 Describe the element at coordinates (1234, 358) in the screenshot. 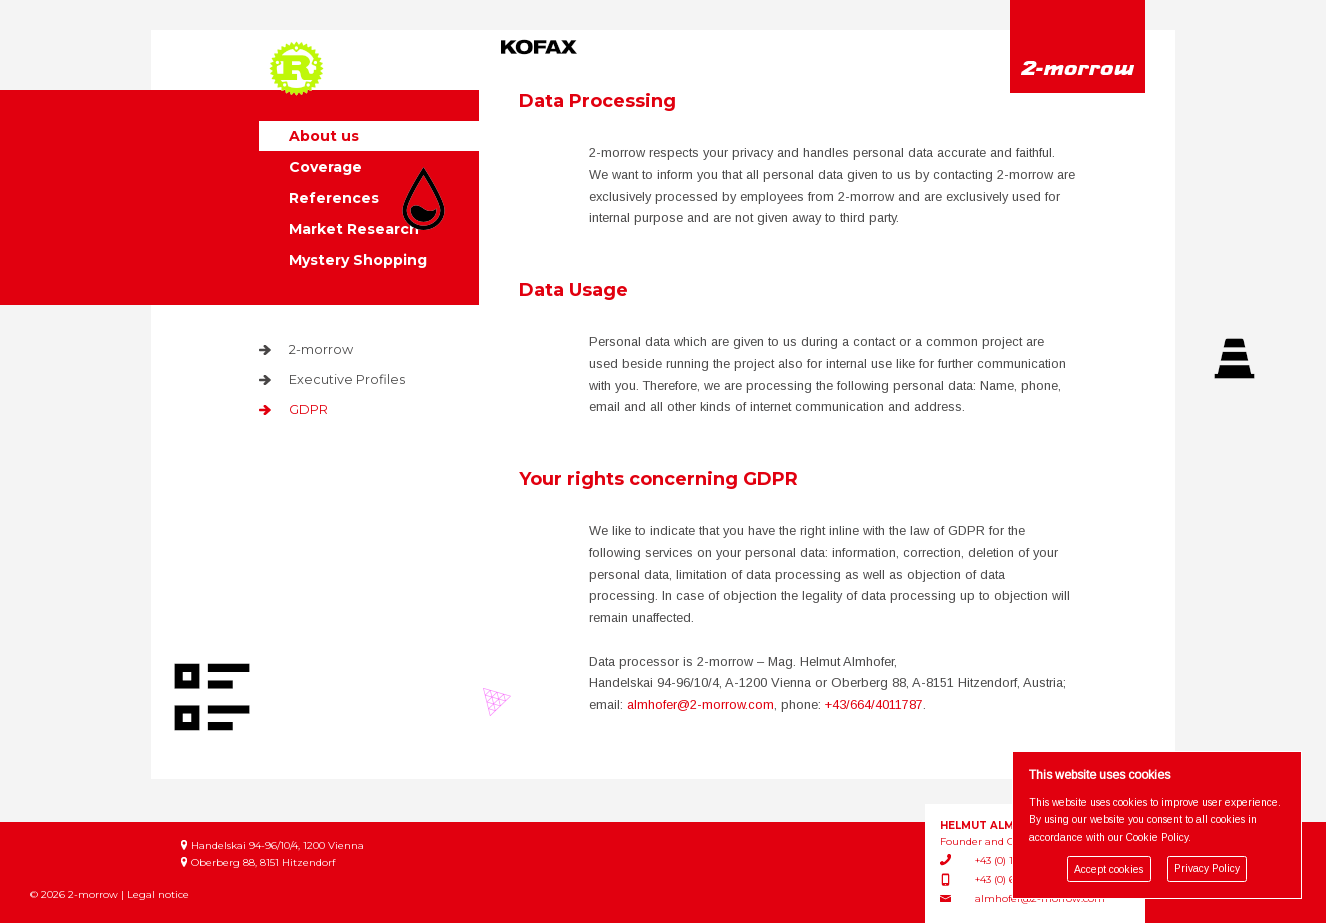

I see `indicates a road closure or blocked route` at that location.